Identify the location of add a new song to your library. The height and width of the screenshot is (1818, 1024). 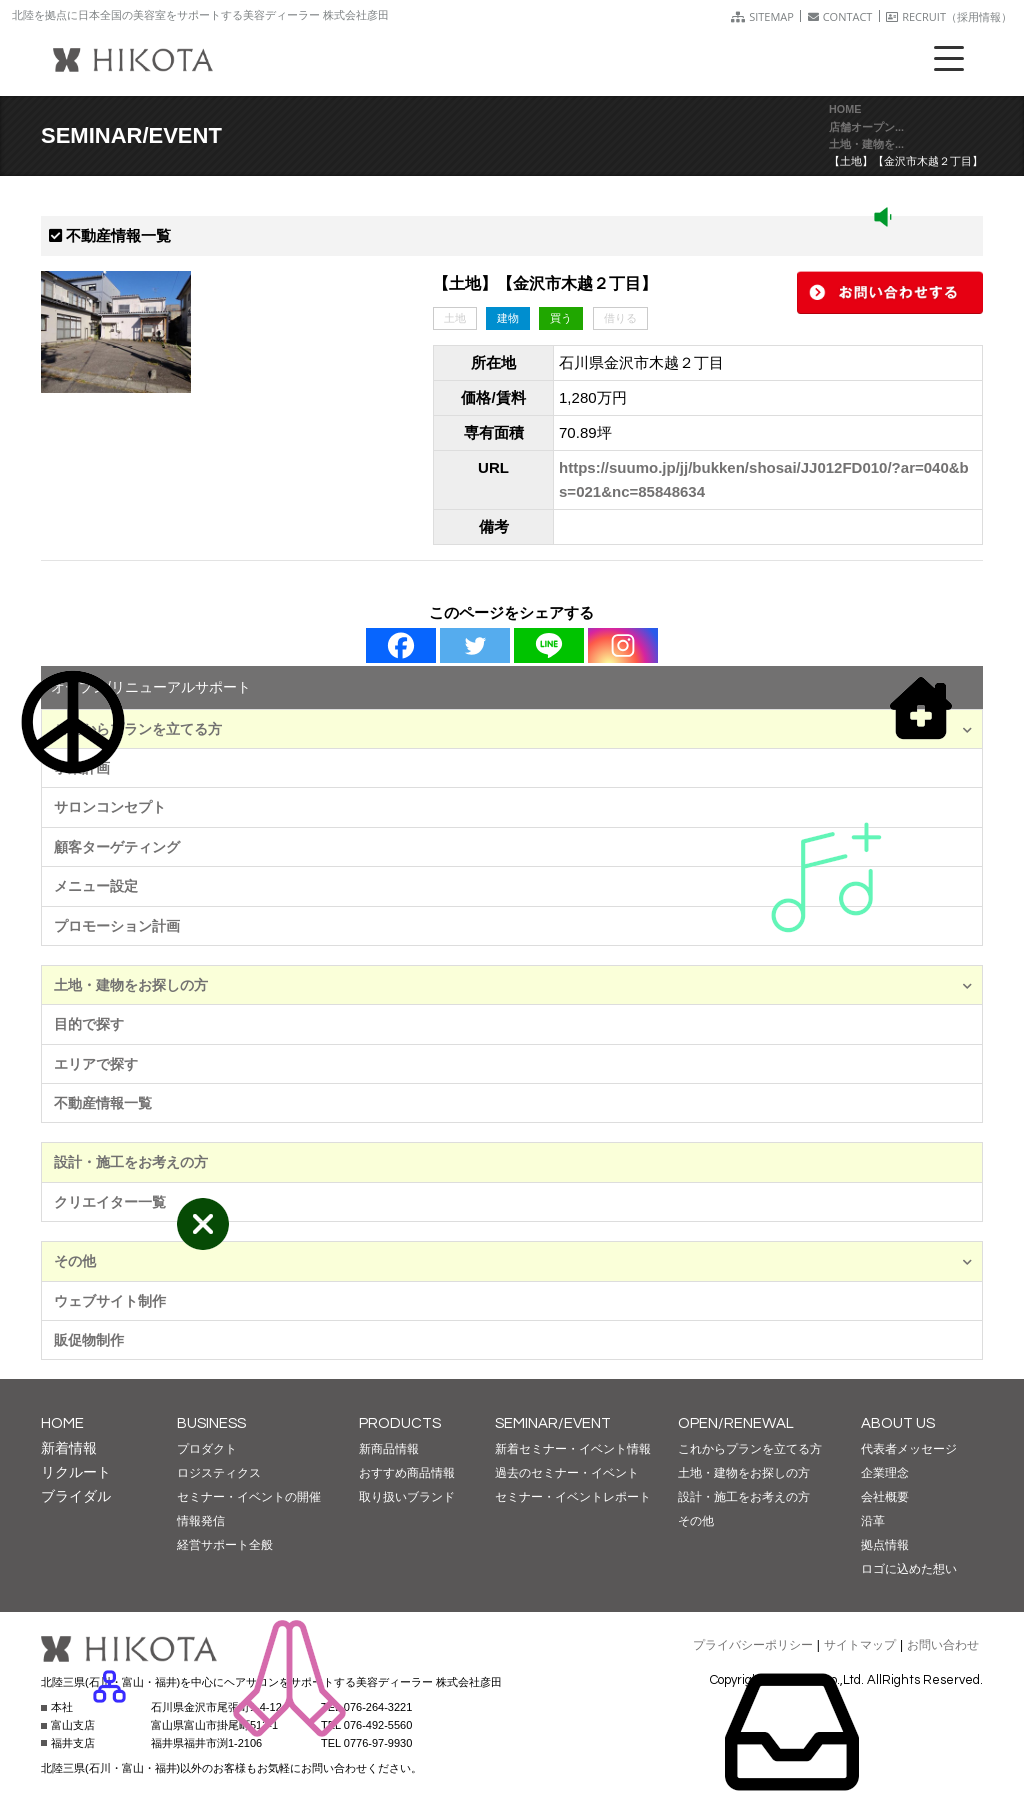
(828, 879).